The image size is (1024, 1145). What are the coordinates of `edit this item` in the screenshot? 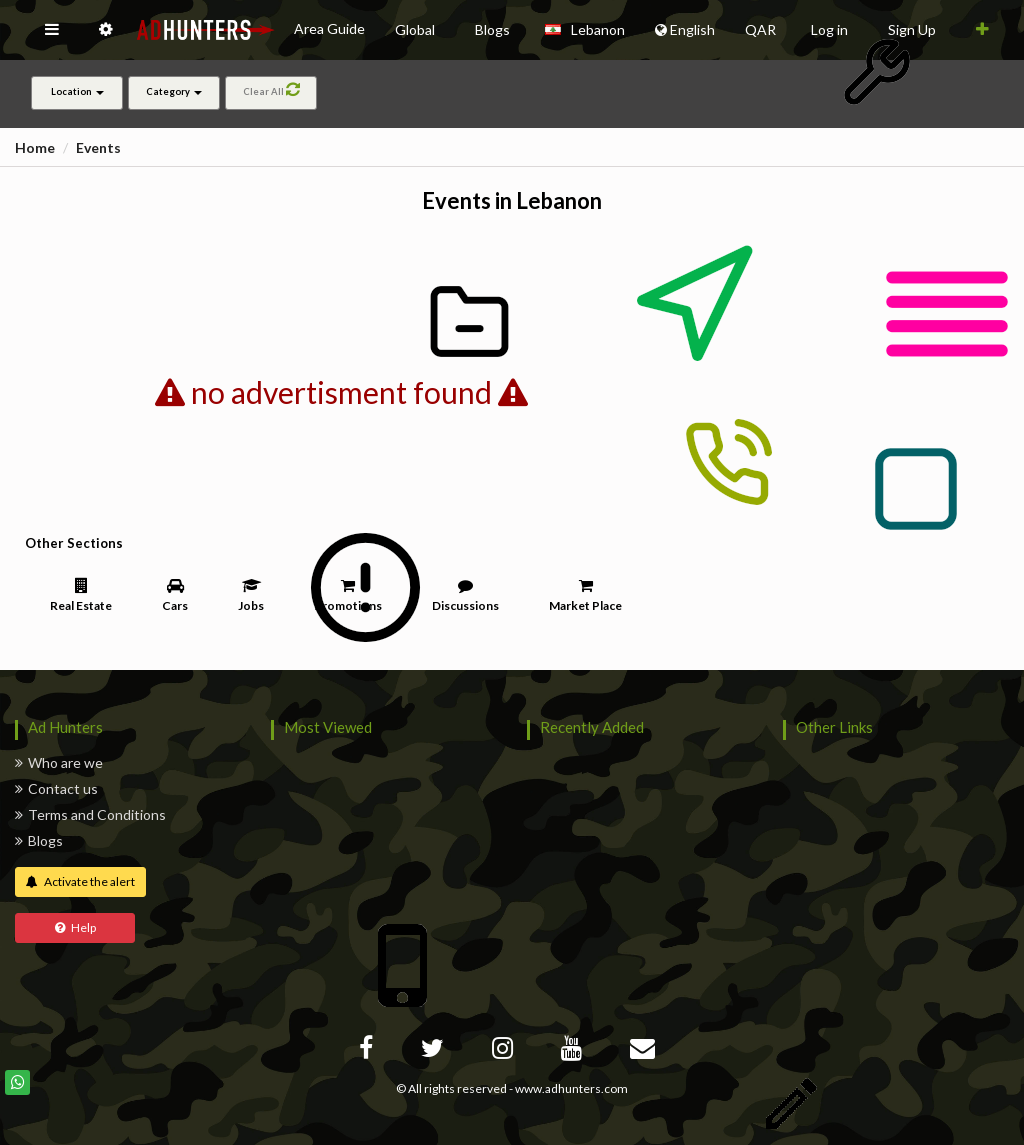 It's located at (791, 1103).